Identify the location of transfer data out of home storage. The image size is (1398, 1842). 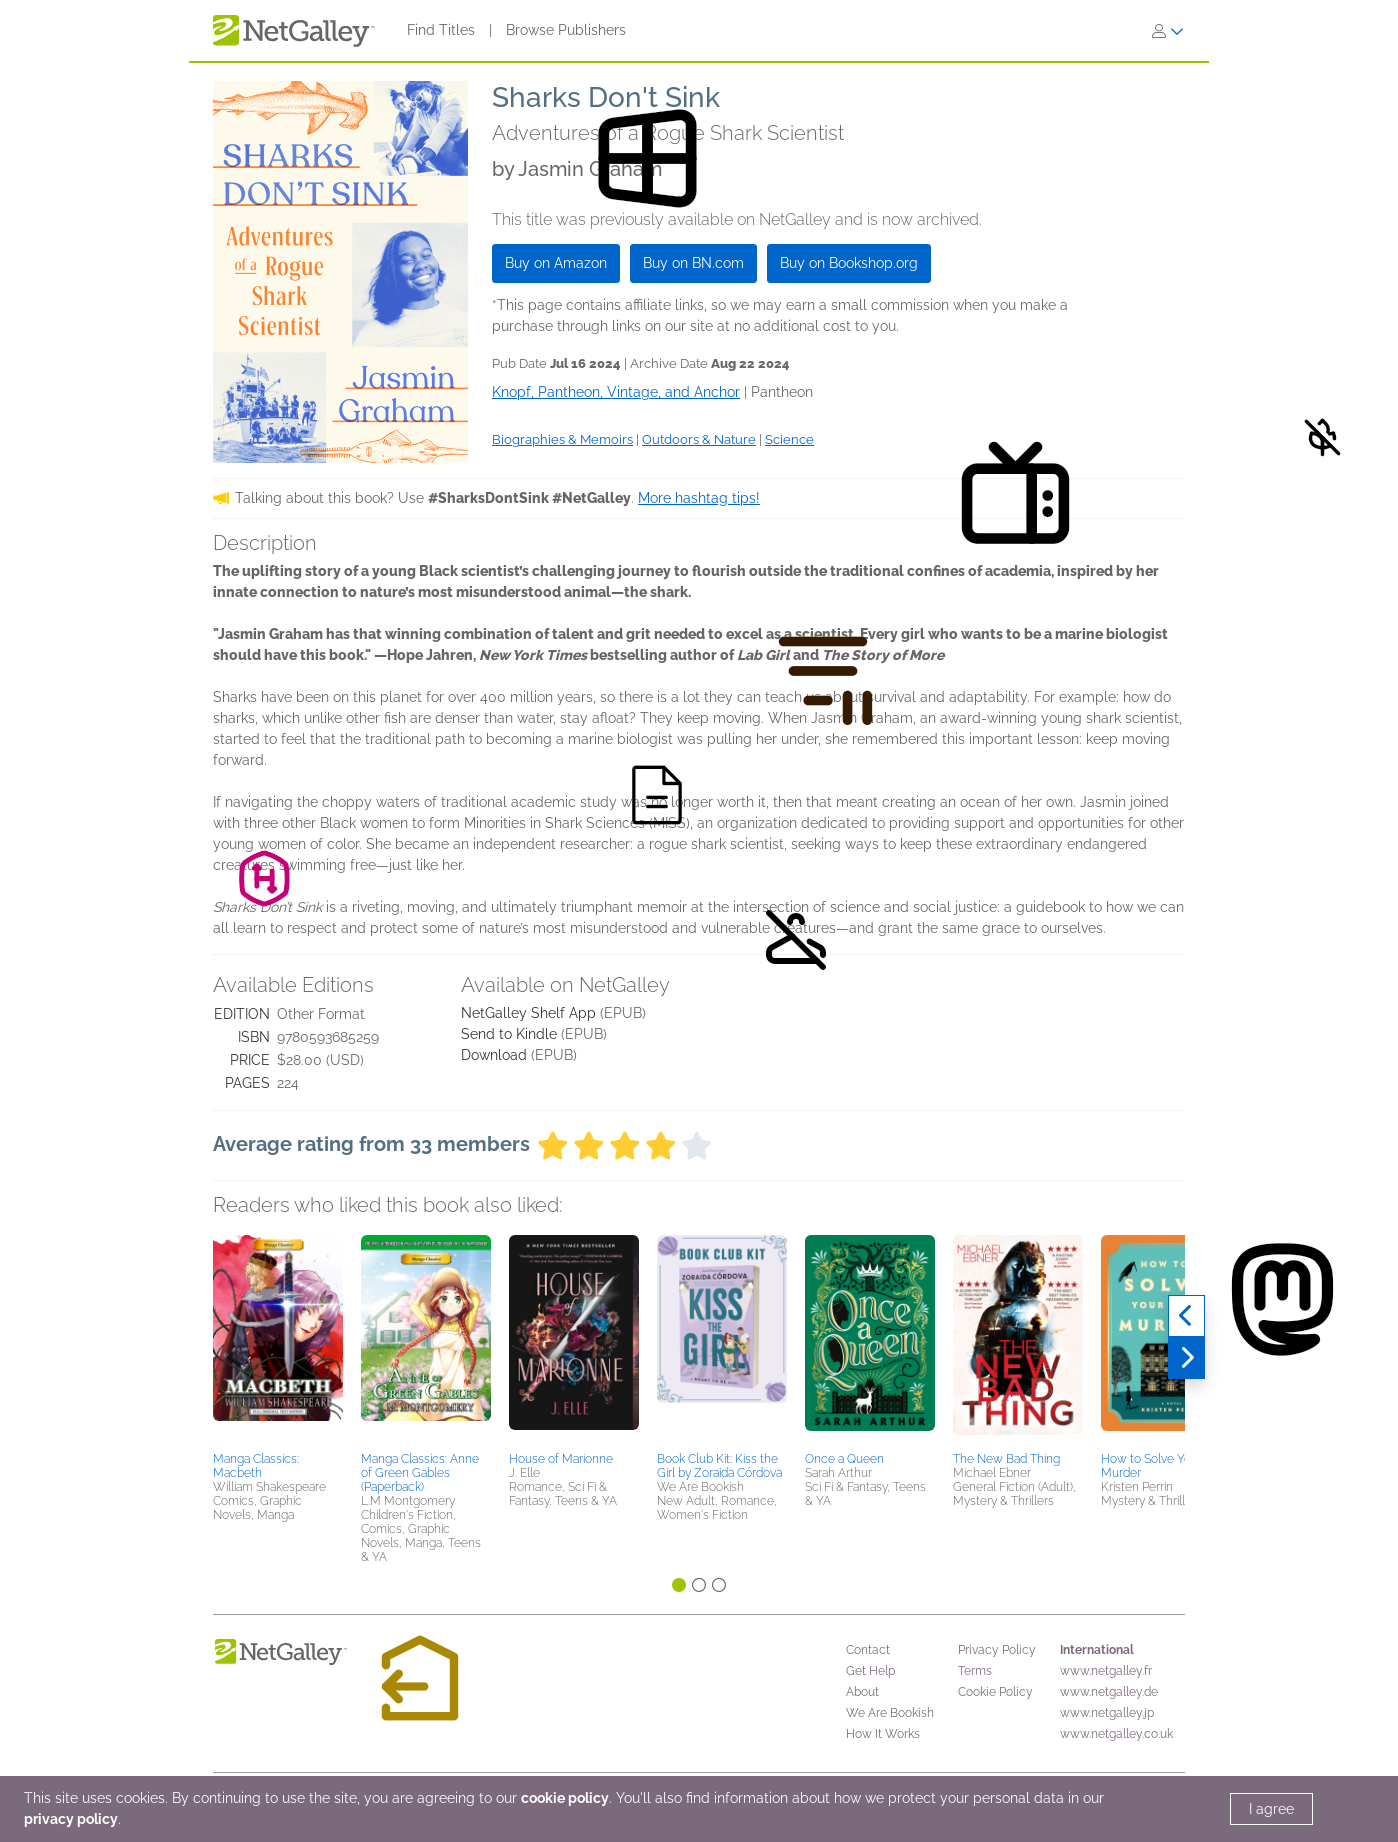
(420, 1678).